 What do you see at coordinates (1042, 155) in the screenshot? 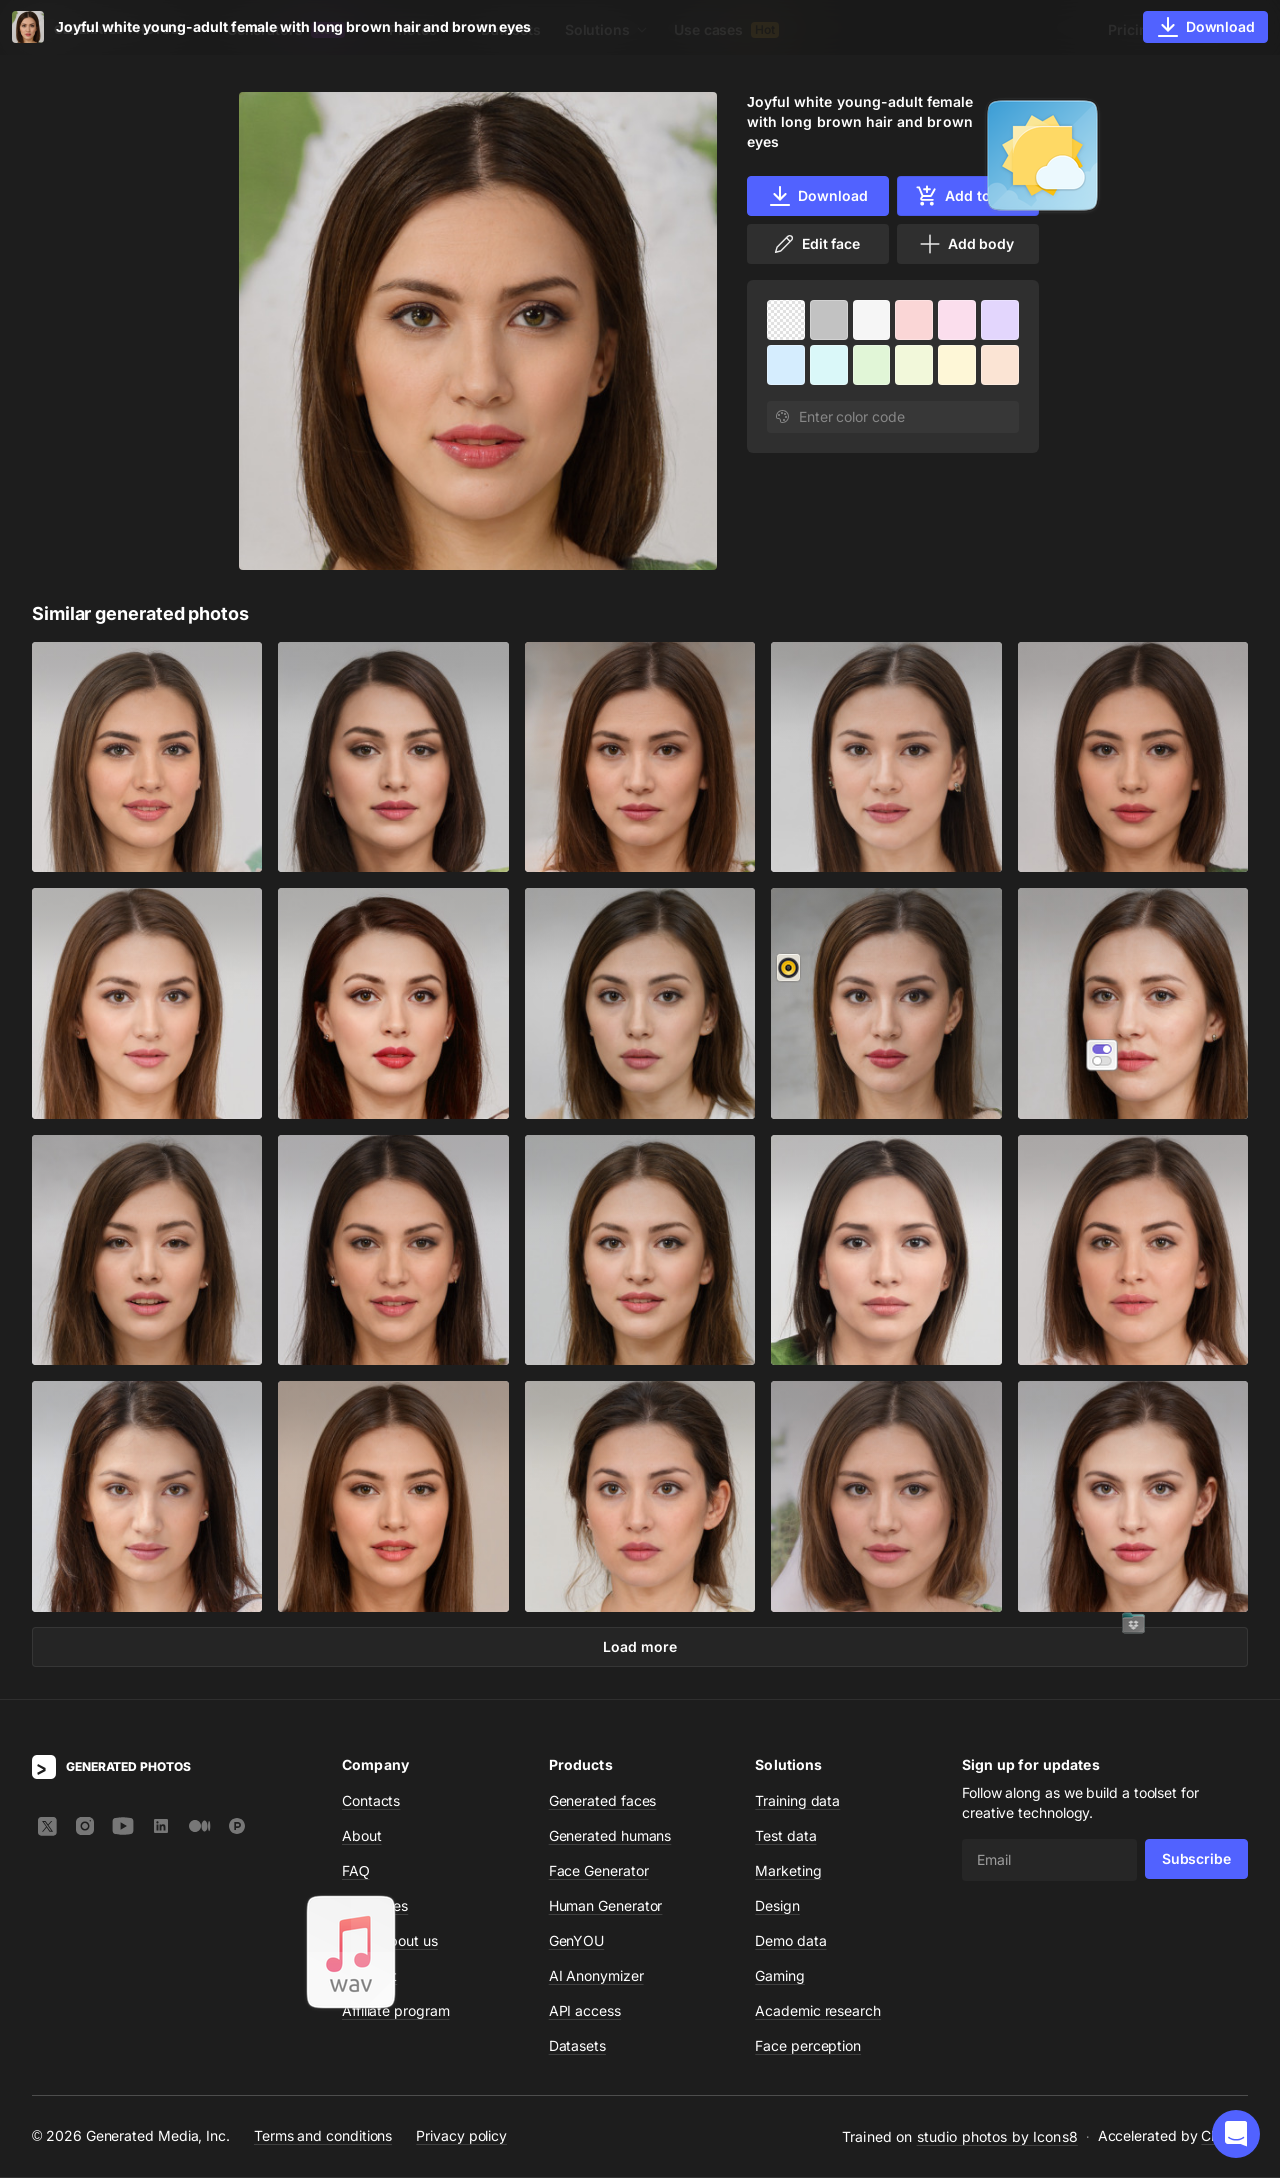
I see `open the weather app` at bounding box center [1042, 155].